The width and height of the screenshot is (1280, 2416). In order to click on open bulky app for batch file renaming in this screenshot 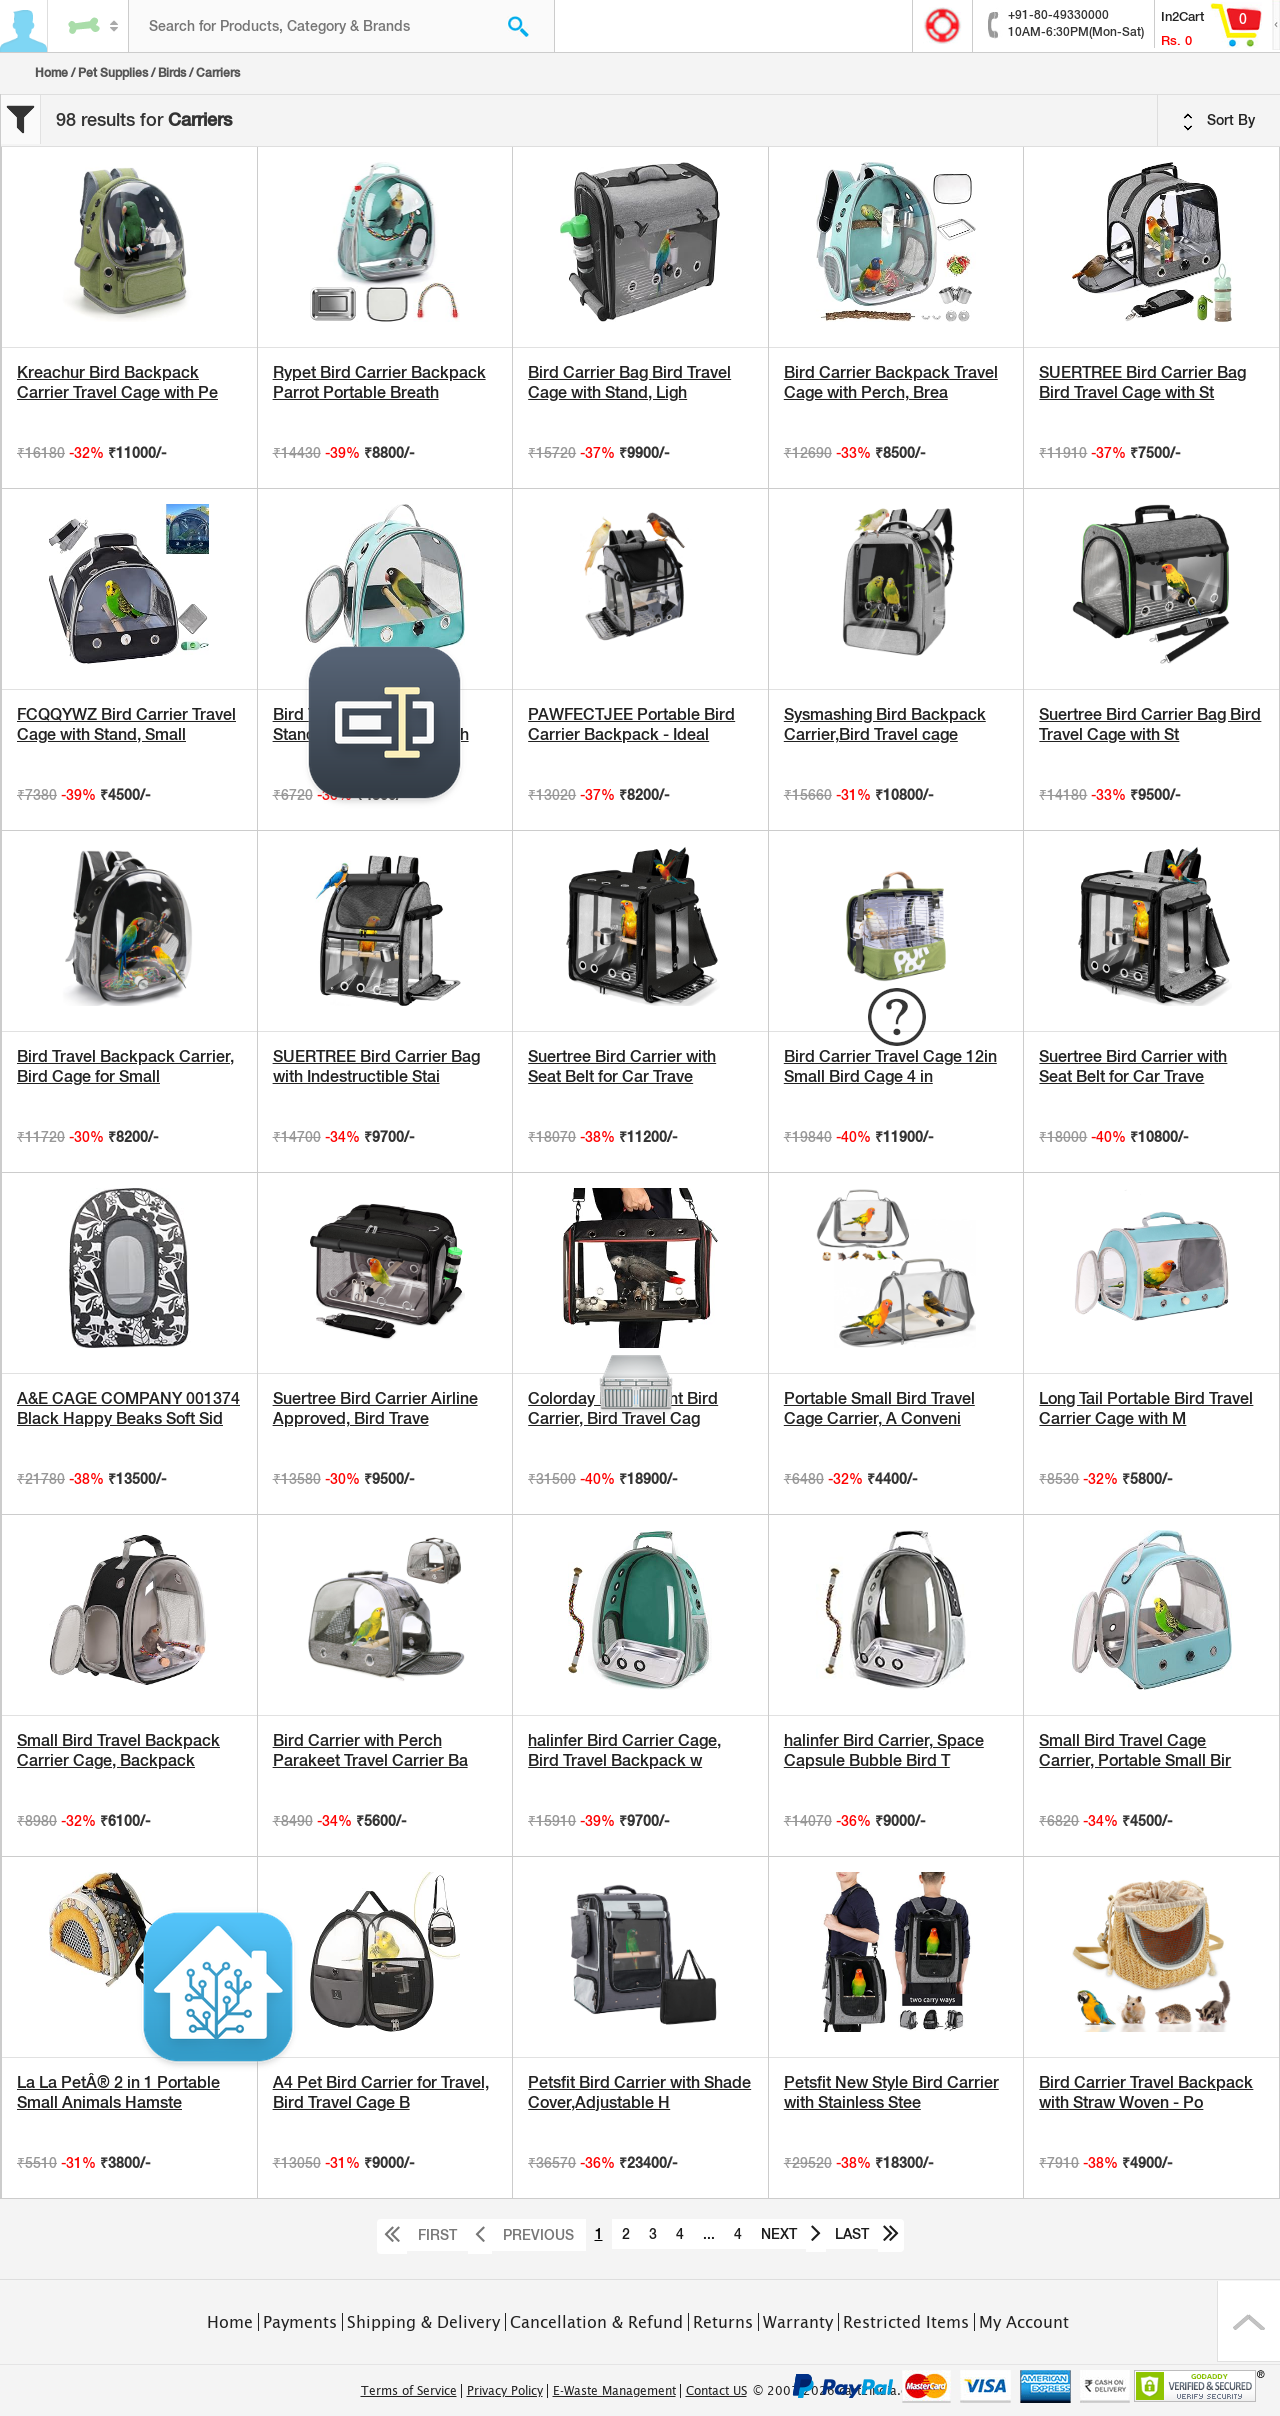, I will do `click(384, 722)`.